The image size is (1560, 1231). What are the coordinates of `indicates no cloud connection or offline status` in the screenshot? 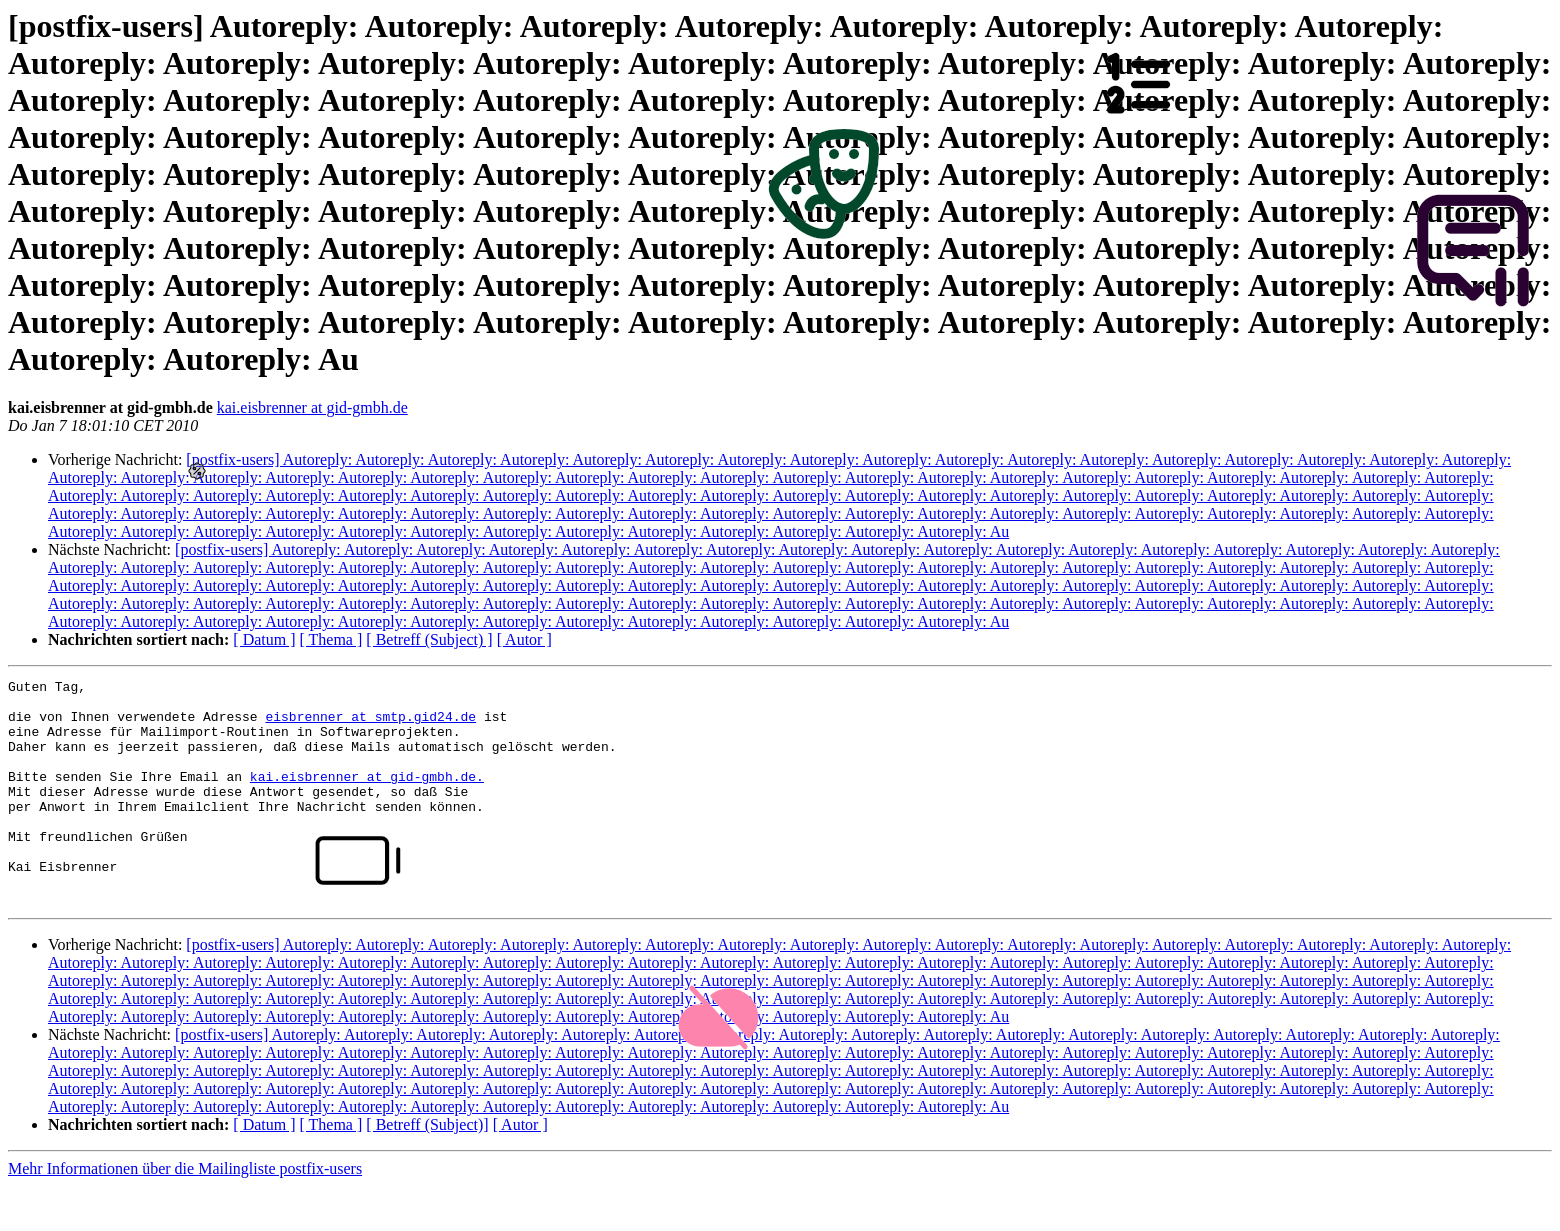 It's located at (718, 1017).